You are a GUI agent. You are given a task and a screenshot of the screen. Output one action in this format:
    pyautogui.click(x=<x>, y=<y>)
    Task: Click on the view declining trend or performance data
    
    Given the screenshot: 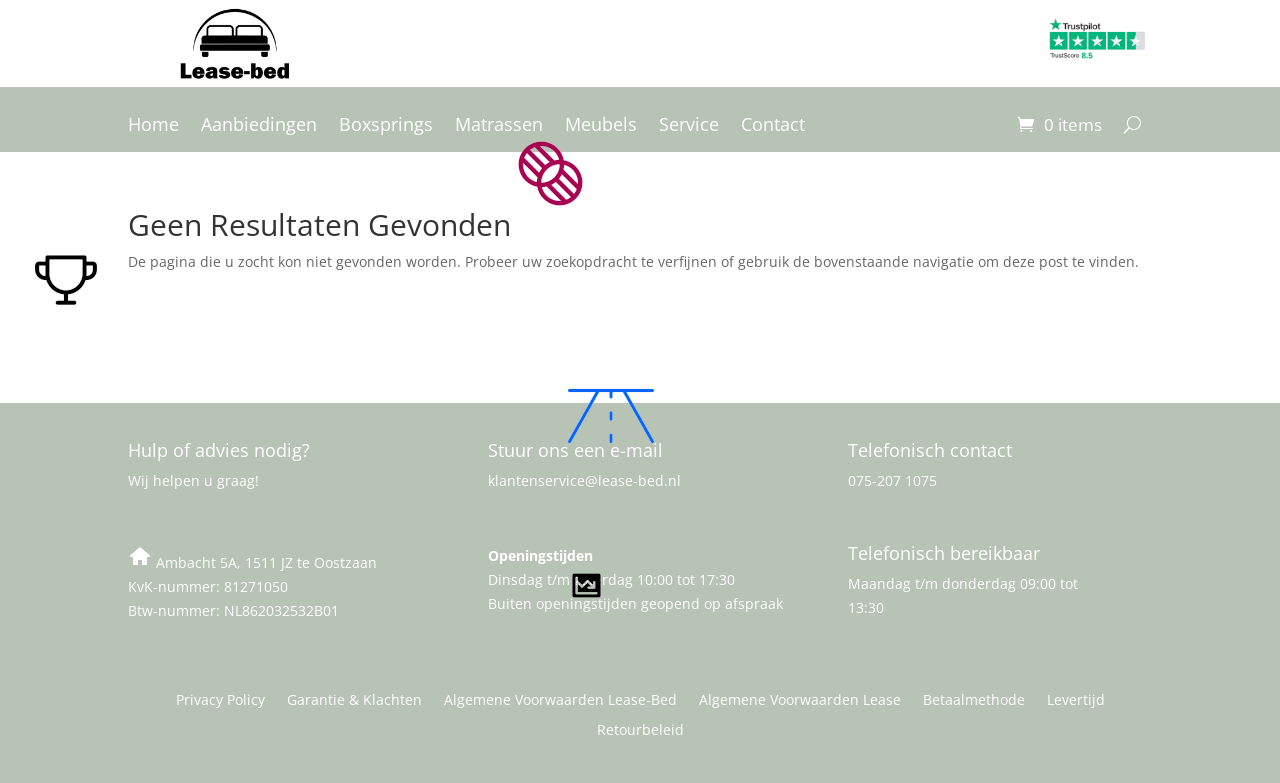 What is the action you would take?
    pyautogui.click(x=586, y=585)
    